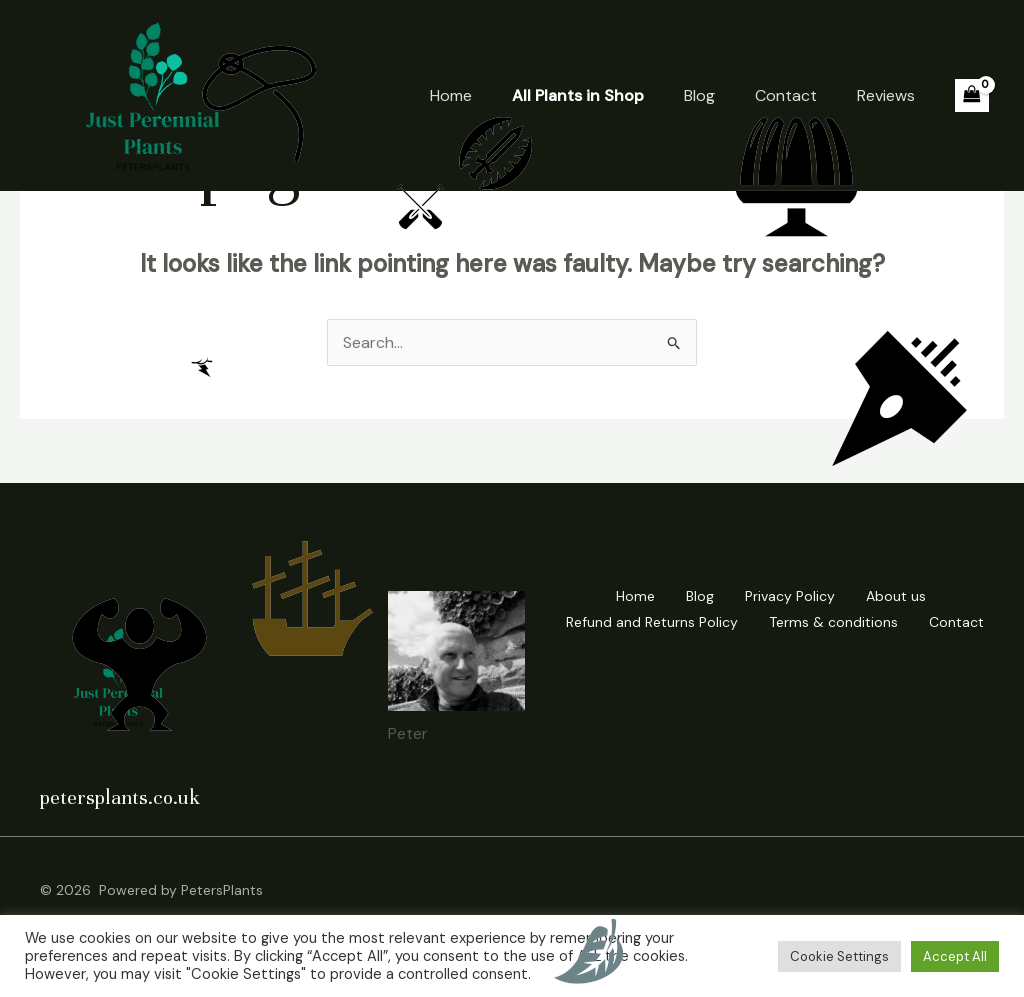  What do you see at coordinates (202, 367) in the screenshot?
I see `indicates thunderstorm or severe weather alert` at bounding box center [202, 367].